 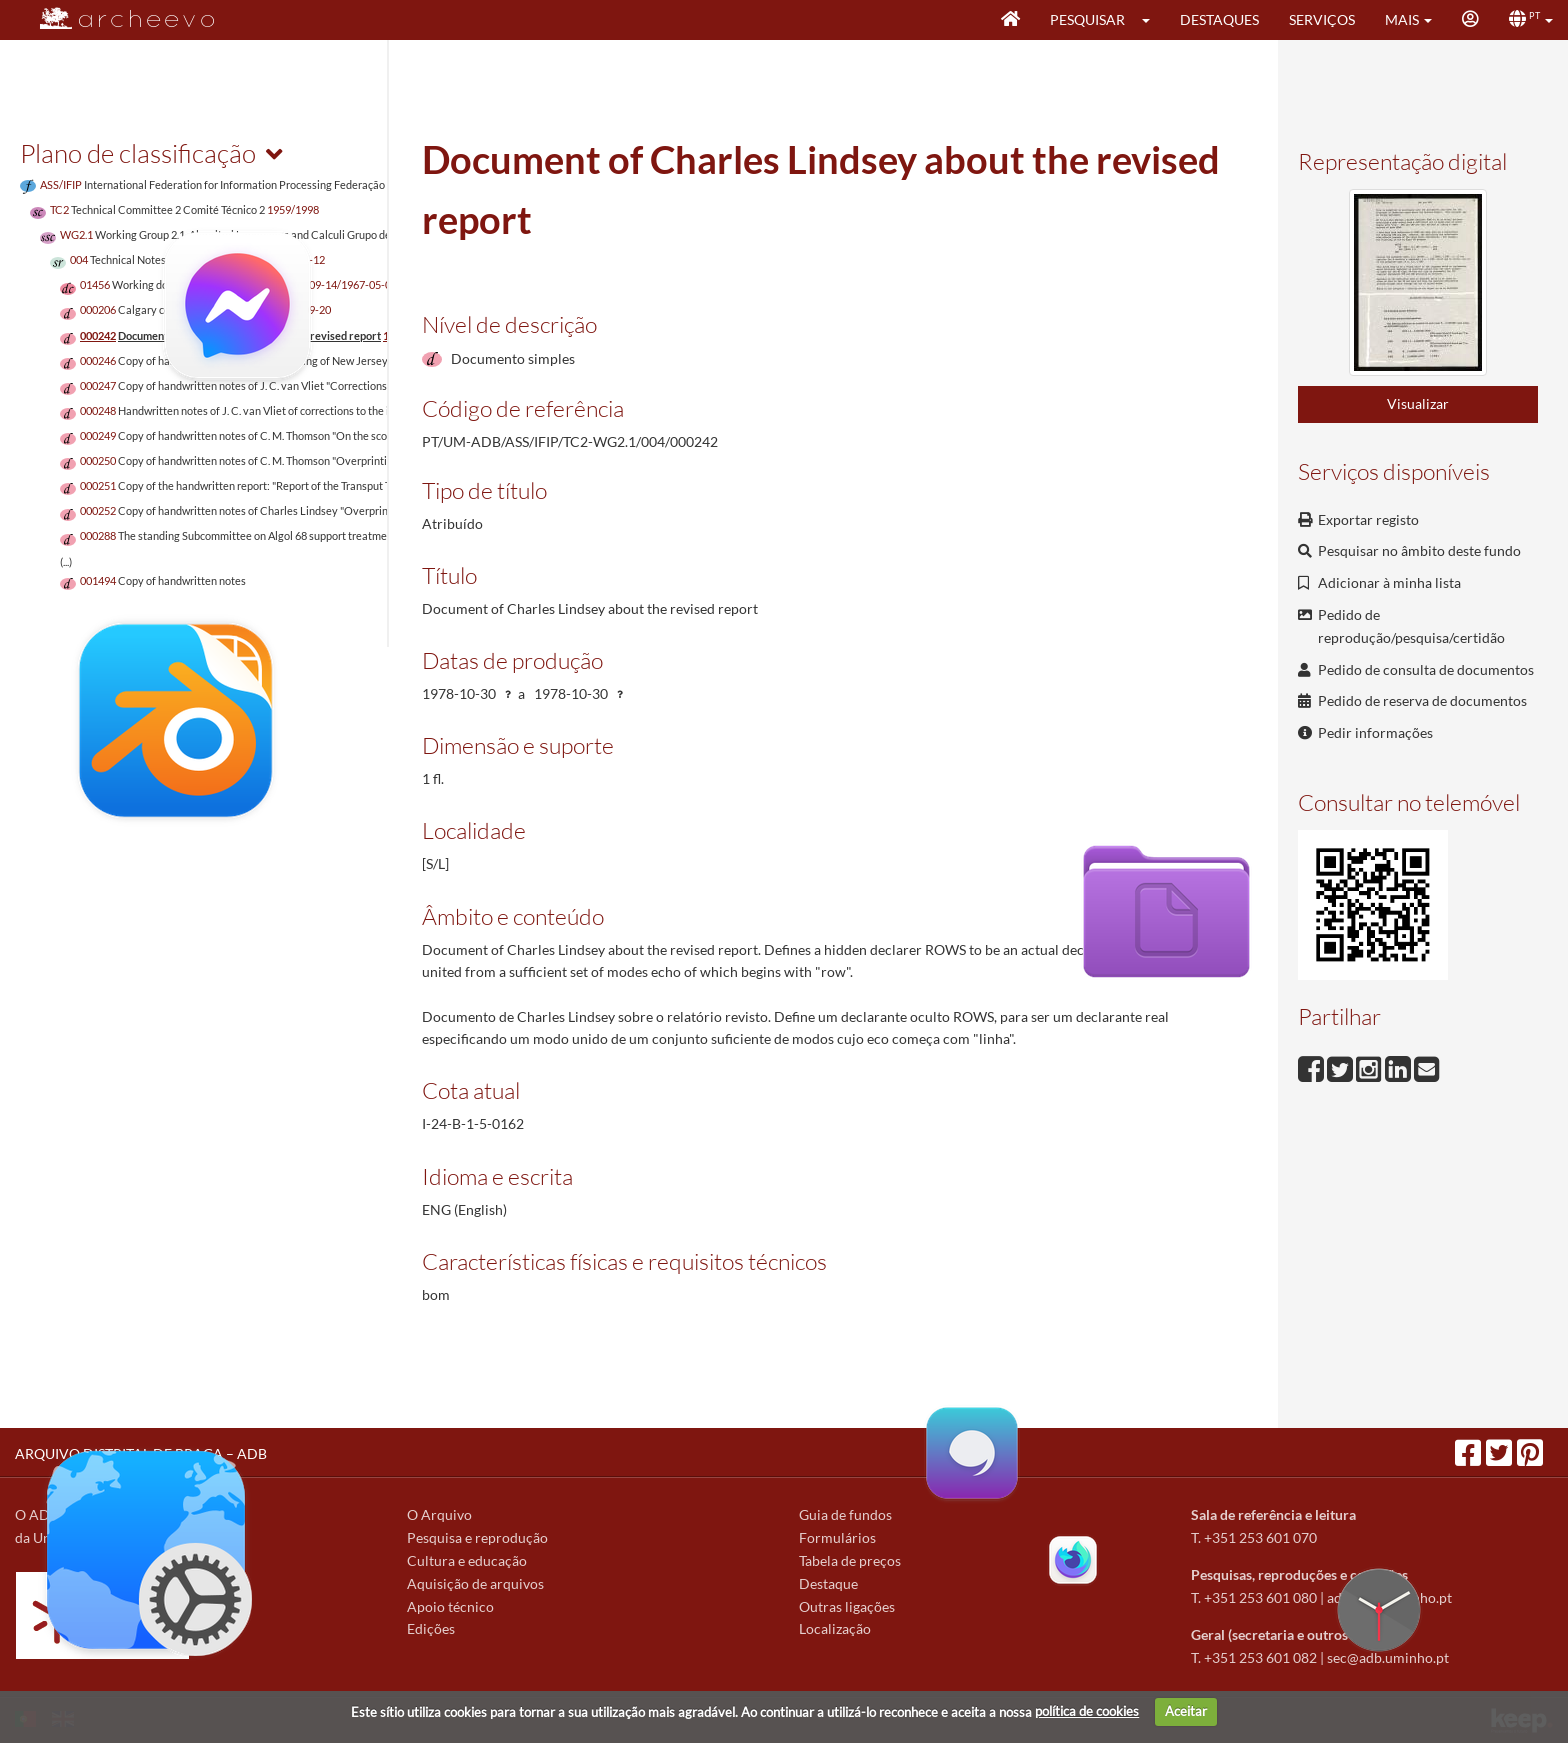 I want to click on open the clock app, so click(x=1379, y=1610).